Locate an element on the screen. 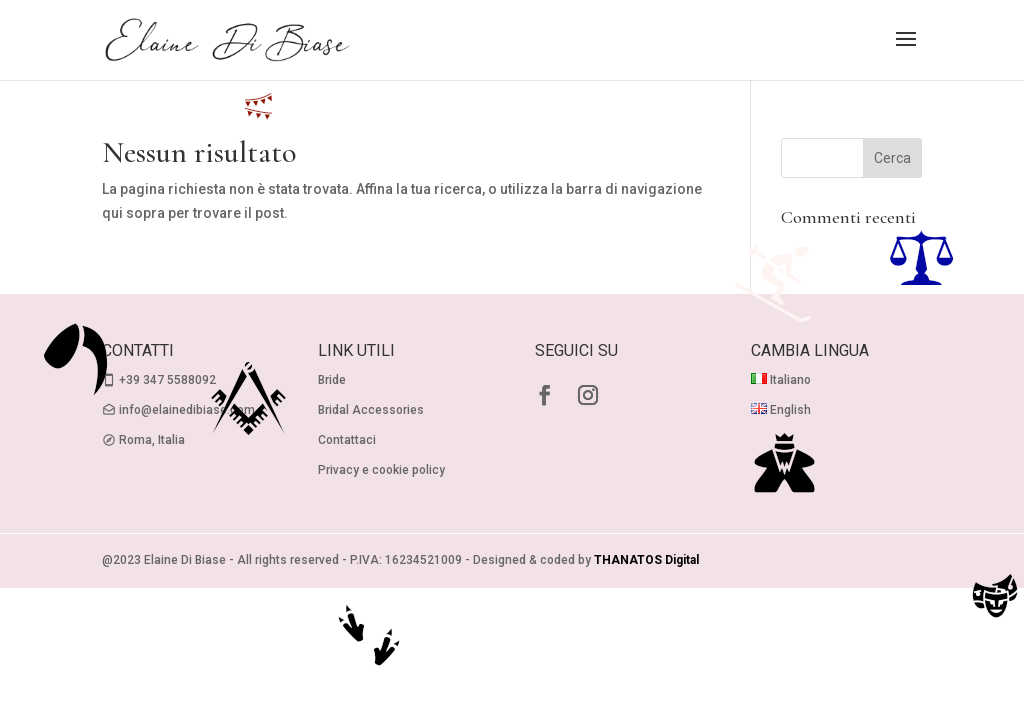  select the king piece in a board game is located at coordinates (784, 464).